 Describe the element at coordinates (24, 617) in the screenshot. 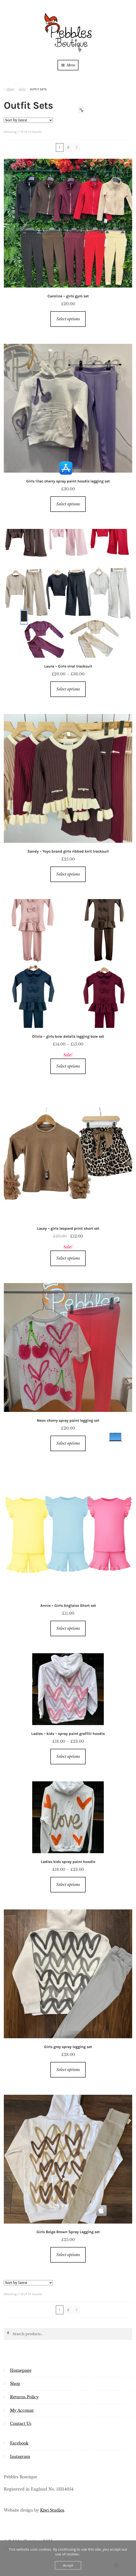

I see `iPod nano device connected` at that location.